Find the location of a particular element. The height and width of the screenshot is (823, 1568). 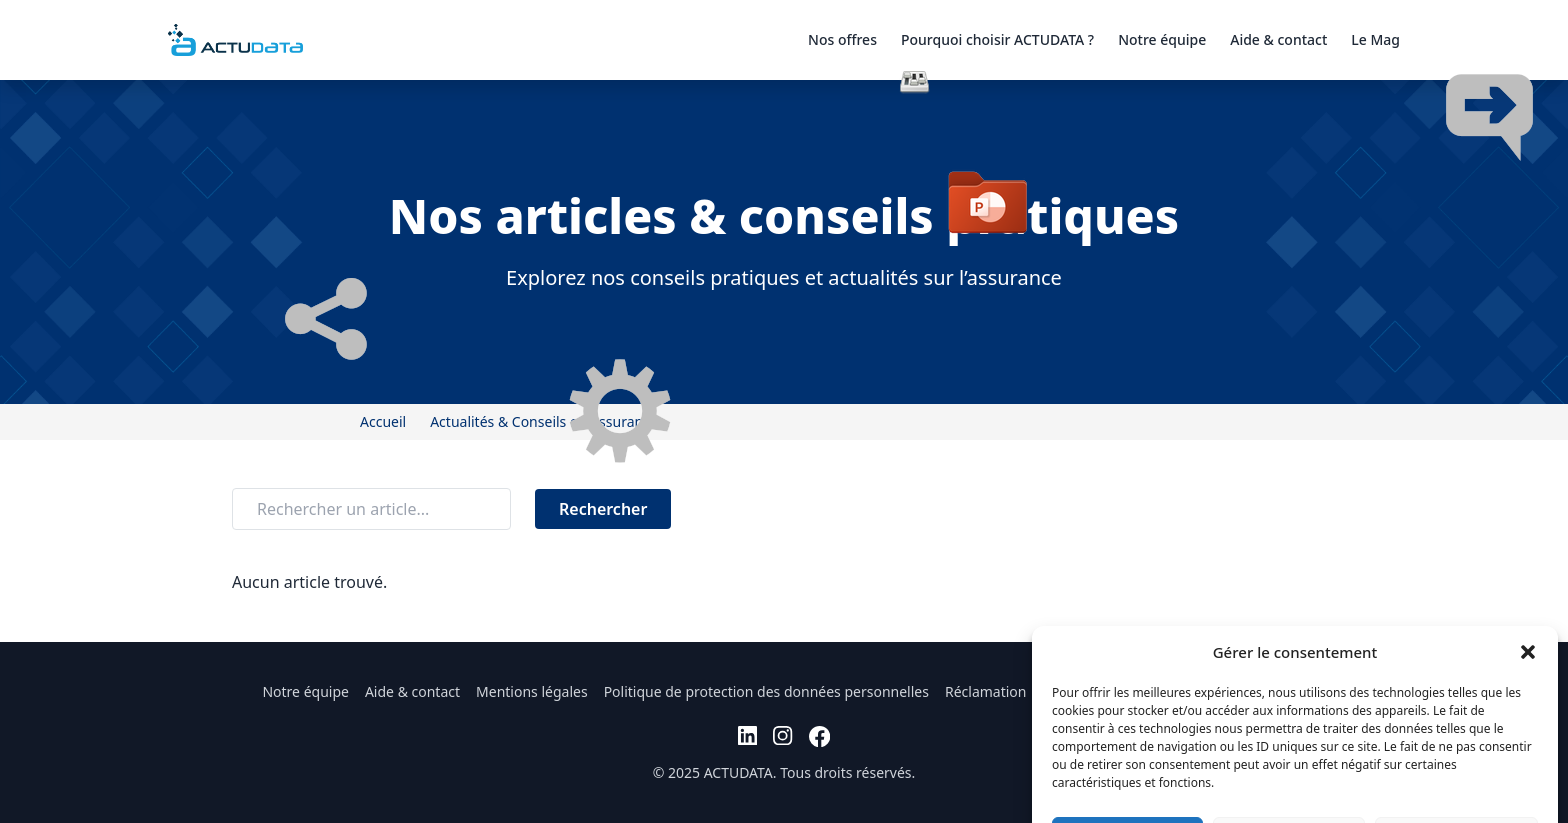

open desktop preferences is located at coordinates (914, 81).